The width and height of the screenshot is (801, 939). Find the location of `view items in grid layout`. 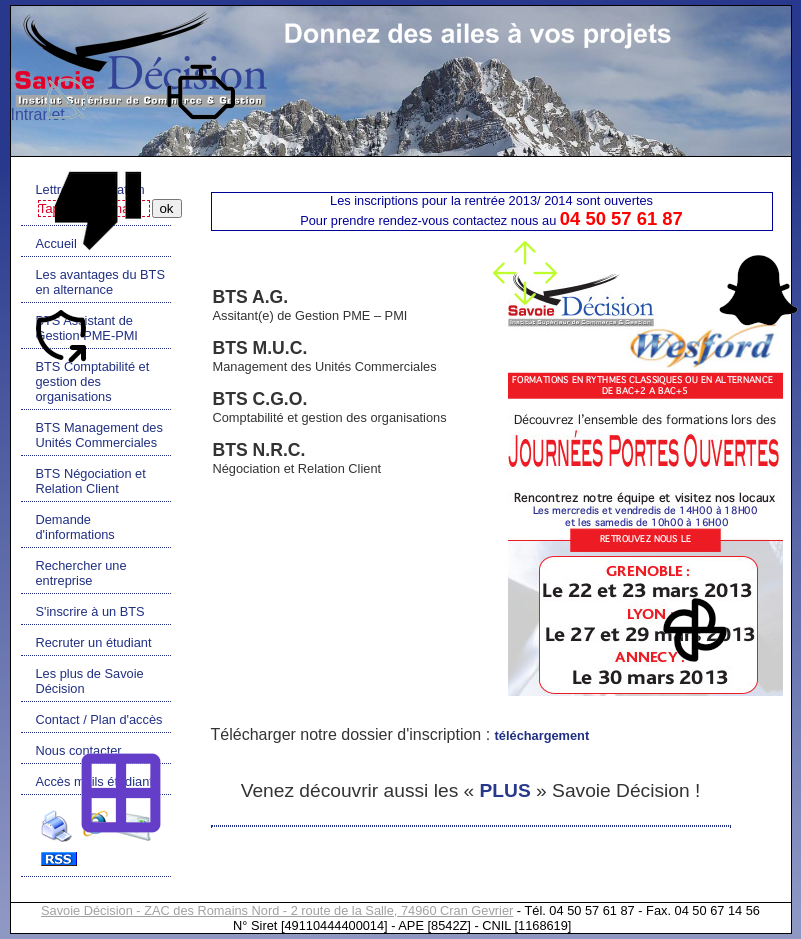

view items in grid layout is located at coordinates (121, 793).